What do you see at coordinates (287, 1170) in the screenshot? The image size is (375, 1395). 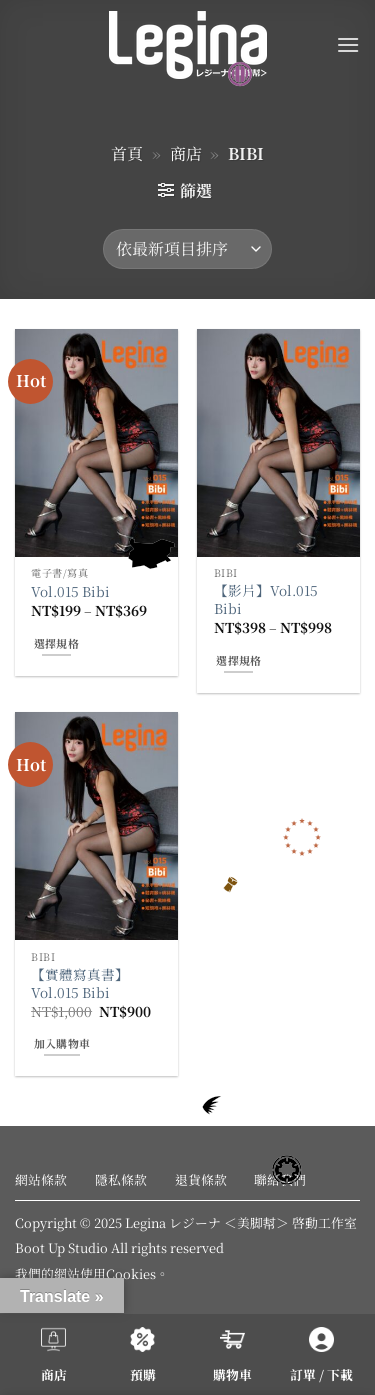 I see `access security settings` at bounding box center [287, 1170].